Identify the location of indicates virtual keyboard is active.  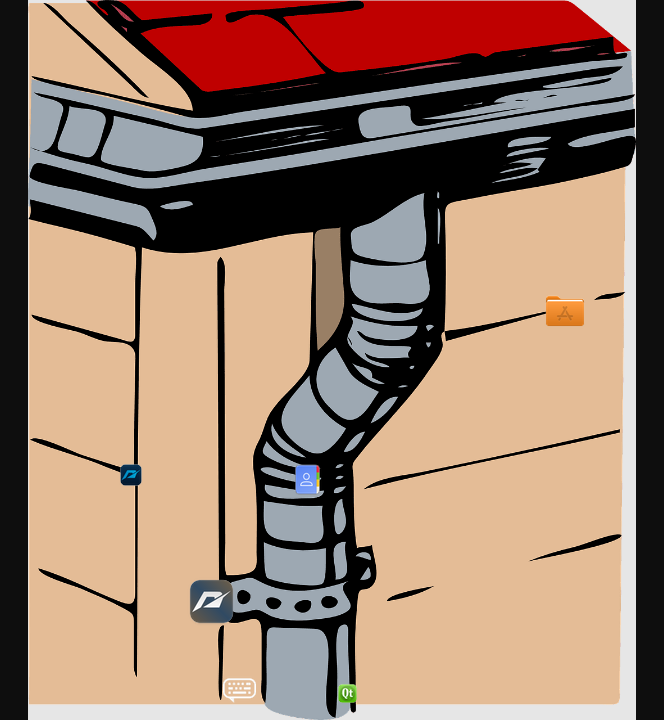
(239, 690).